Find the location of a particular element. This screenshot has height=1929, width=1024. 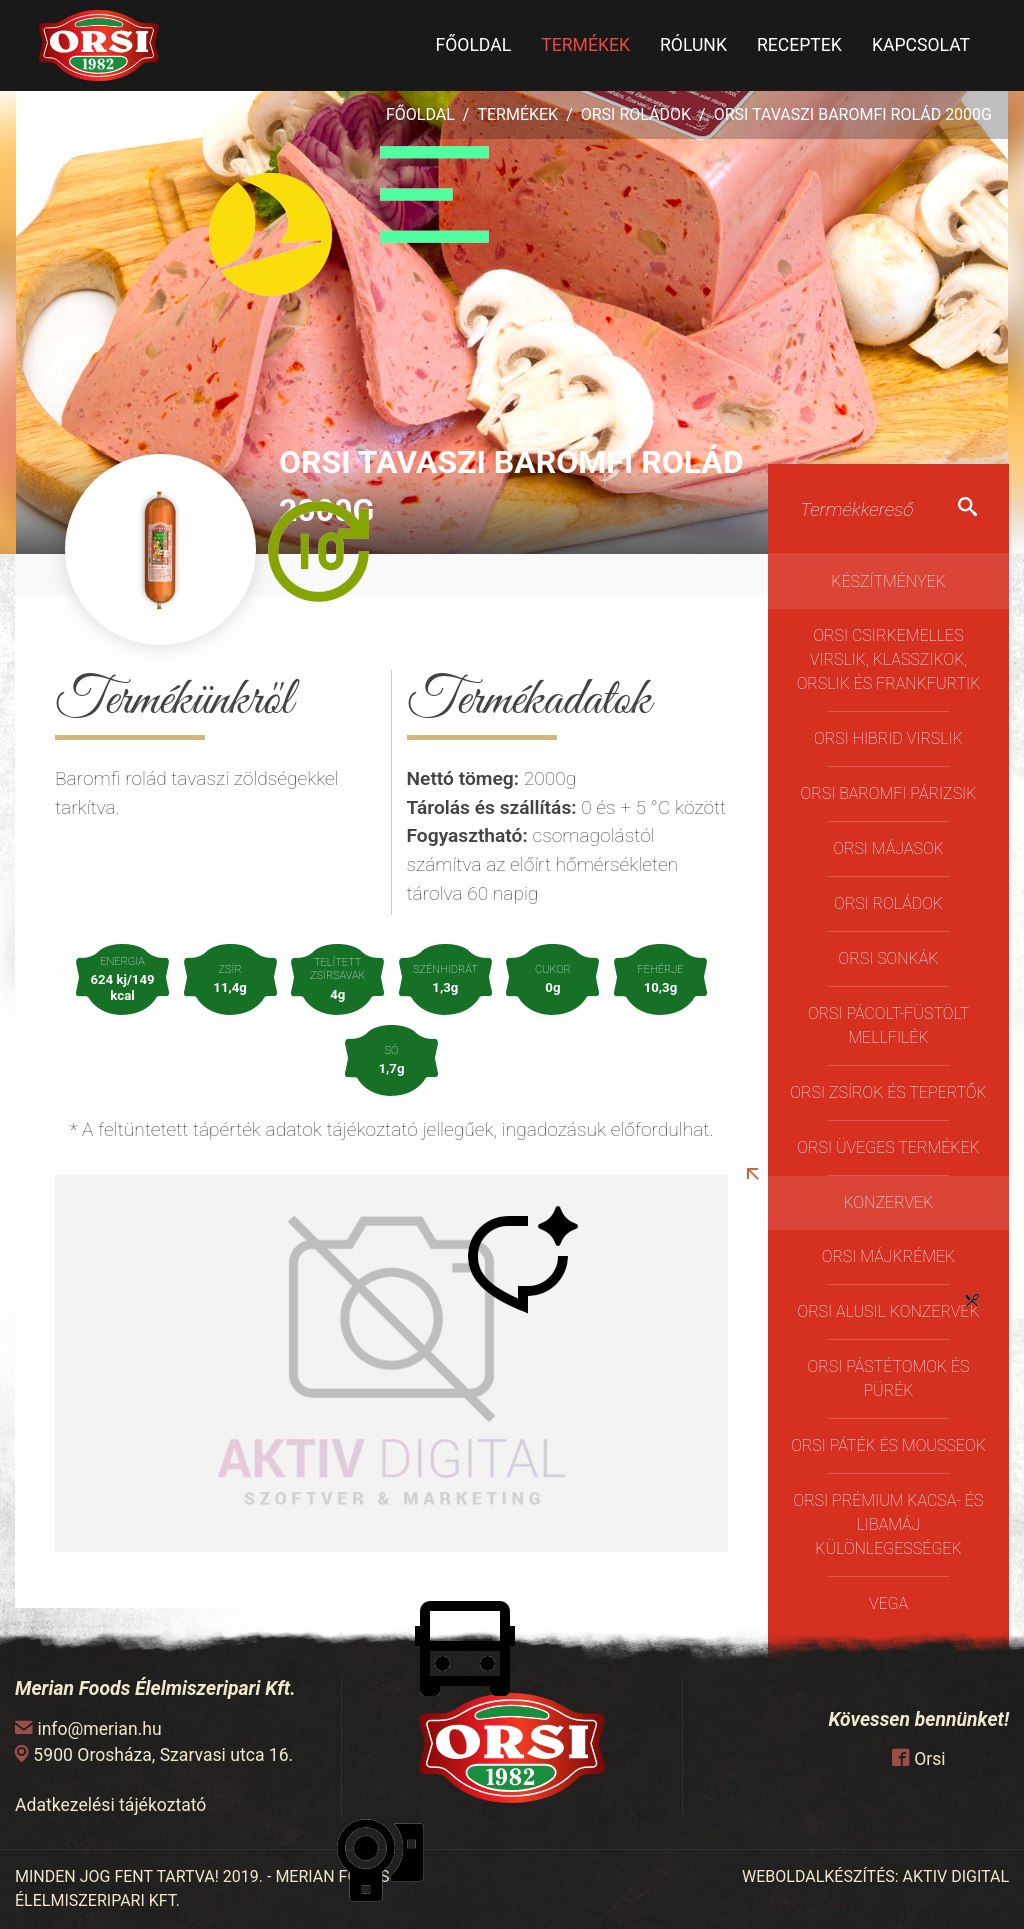

access DV camcorder or digital video settings is located at coordinates (382, 1860).